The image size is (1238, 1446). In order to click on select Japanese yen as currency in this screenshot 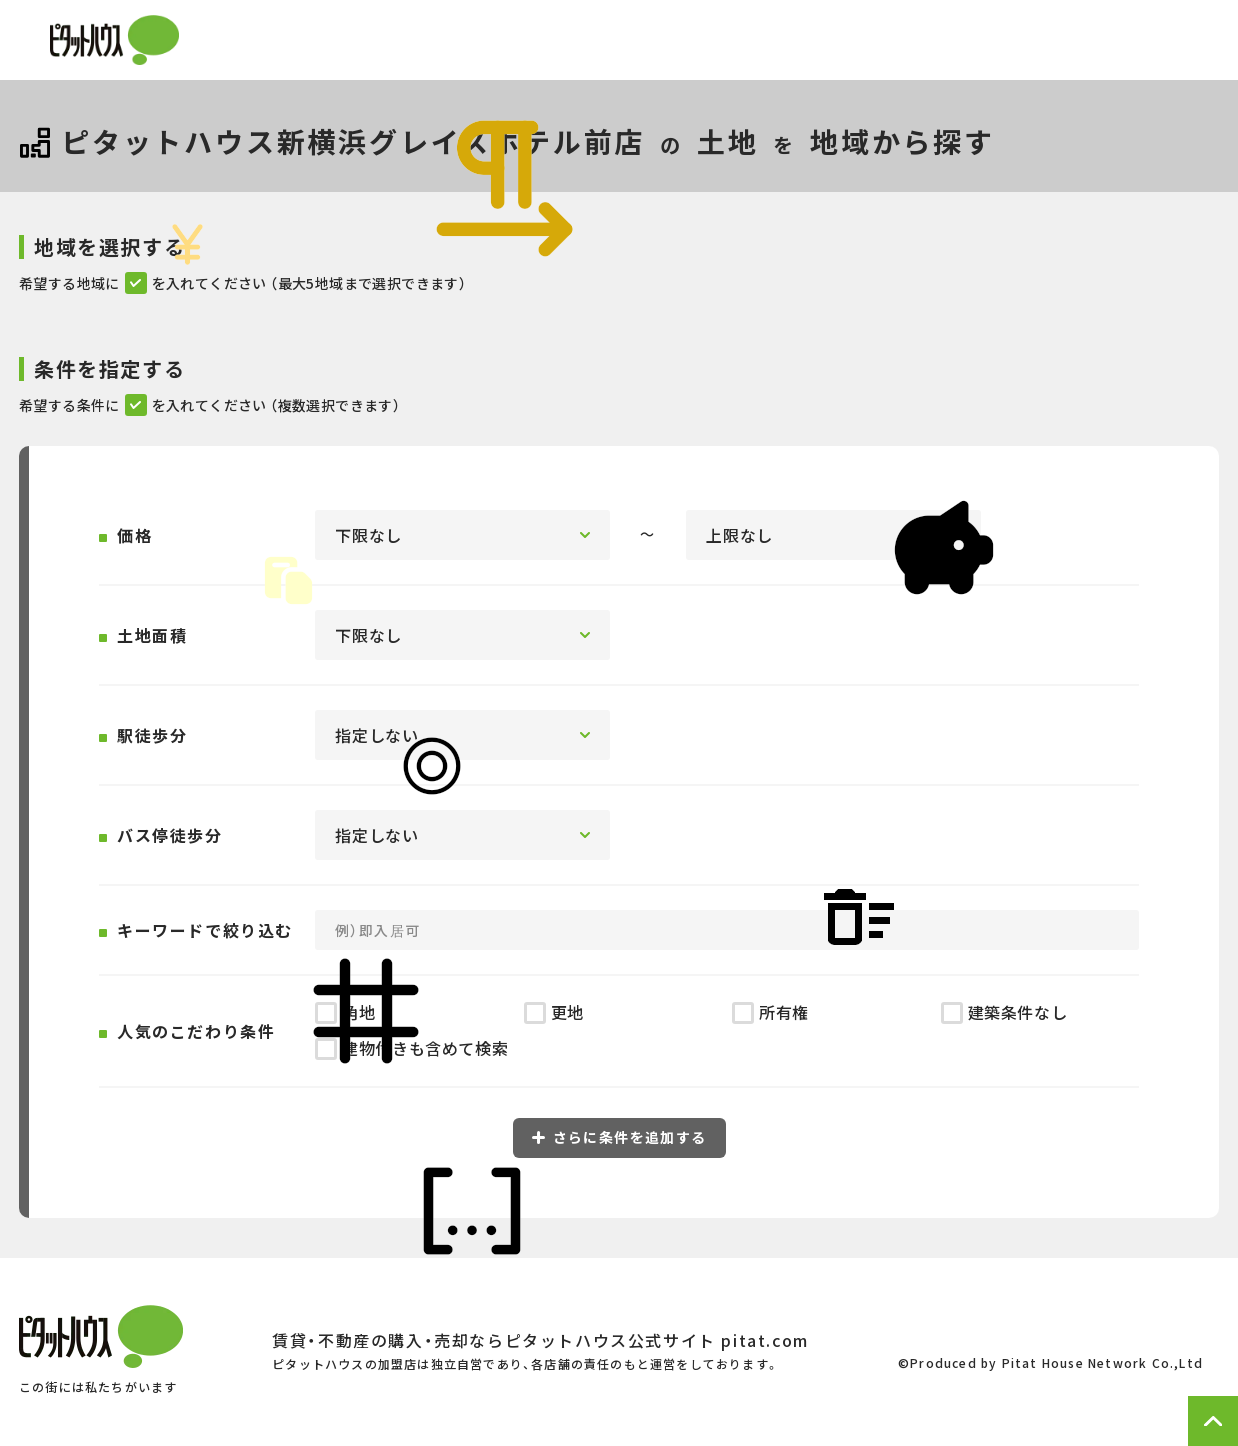, I will do `click(187, 244)`.